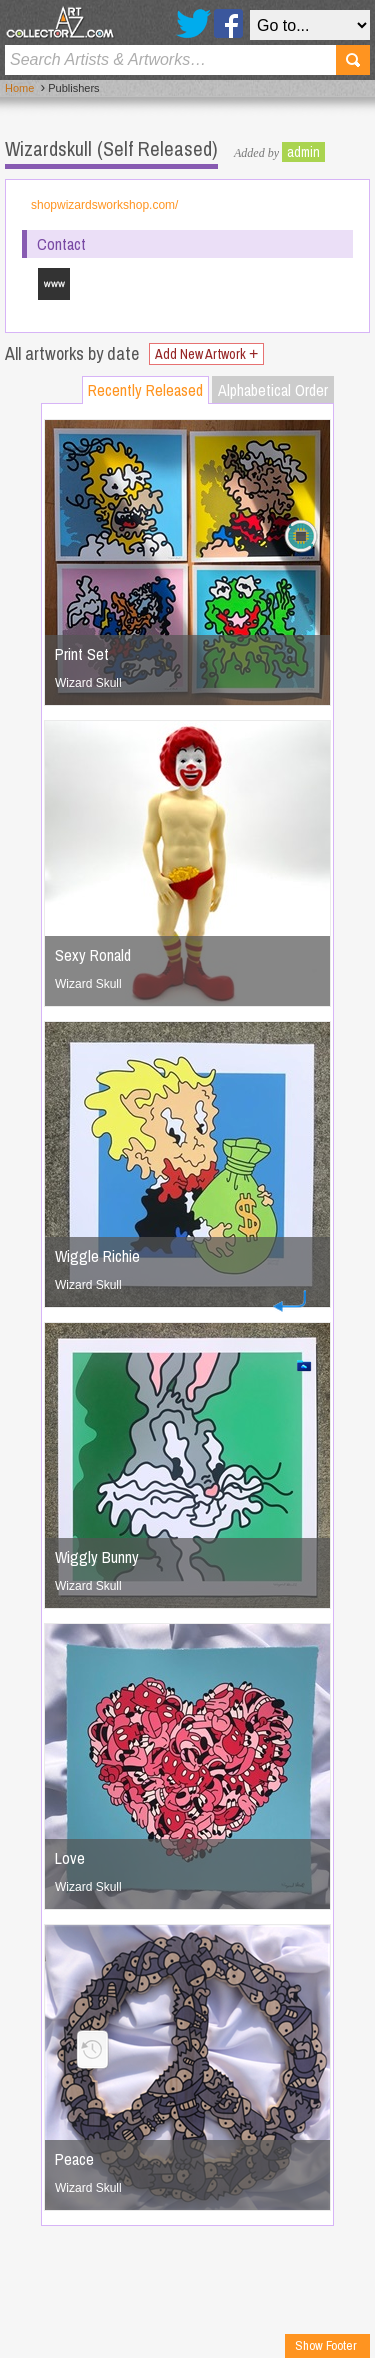  I want to click on reply to the sender of an email, so click(289, 1299).